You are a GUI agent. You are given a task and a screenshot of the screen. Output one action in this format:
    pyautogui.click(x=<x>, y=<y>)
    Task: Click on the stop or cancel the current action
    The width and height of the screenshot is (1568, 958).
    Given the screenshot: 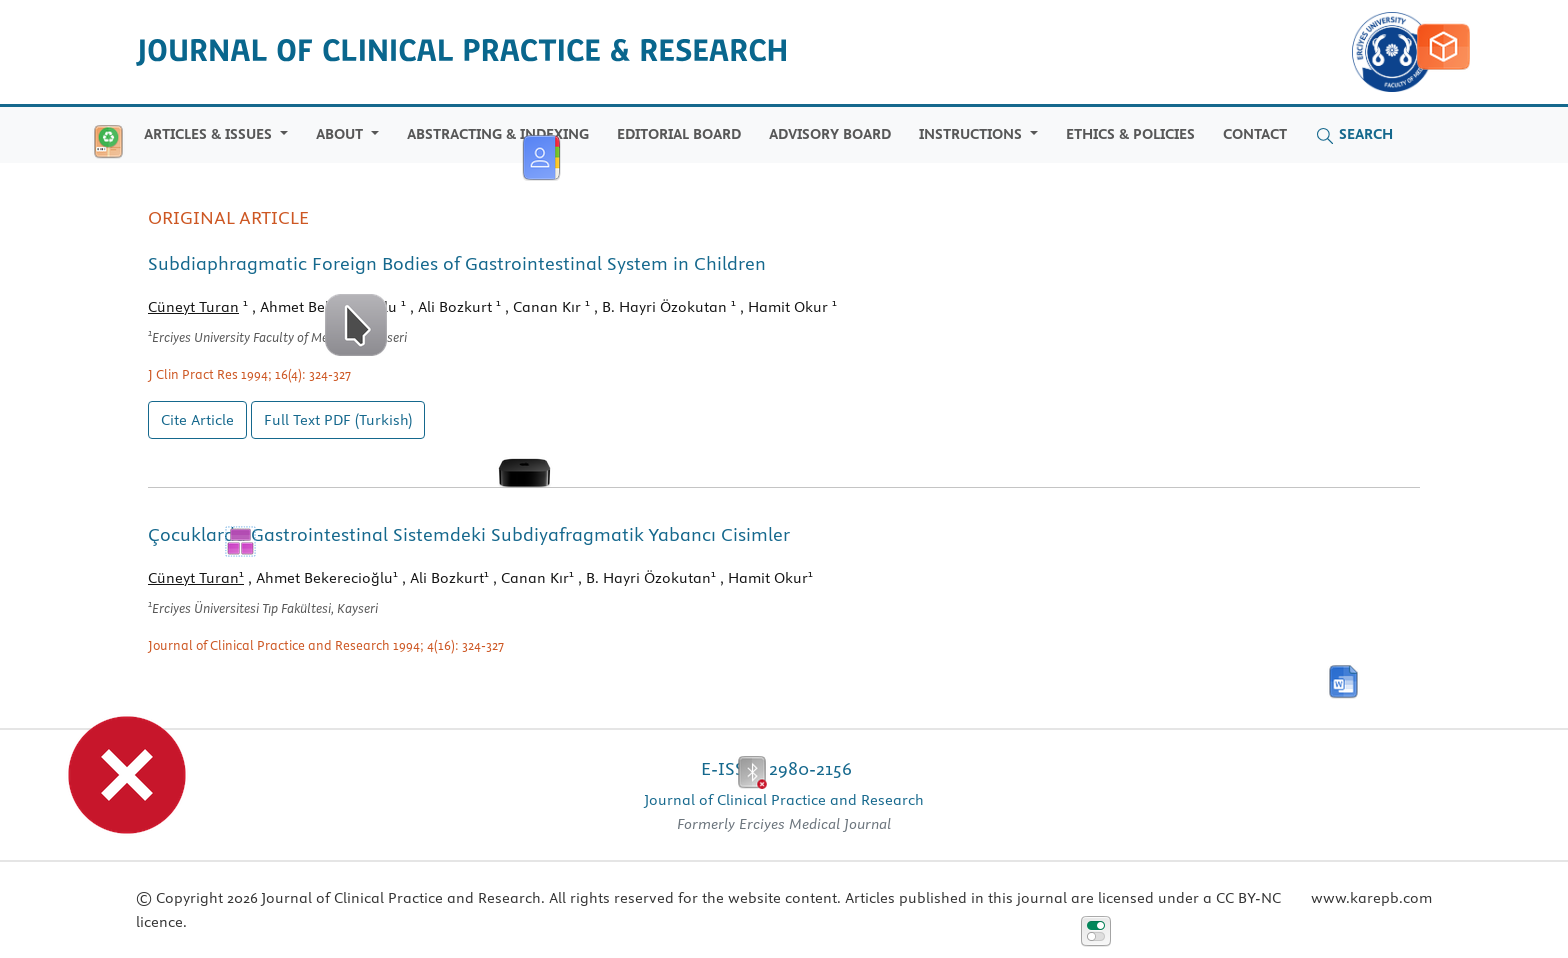 What is the action you would take?
    pyautogui.click(x=127, y=775)
    